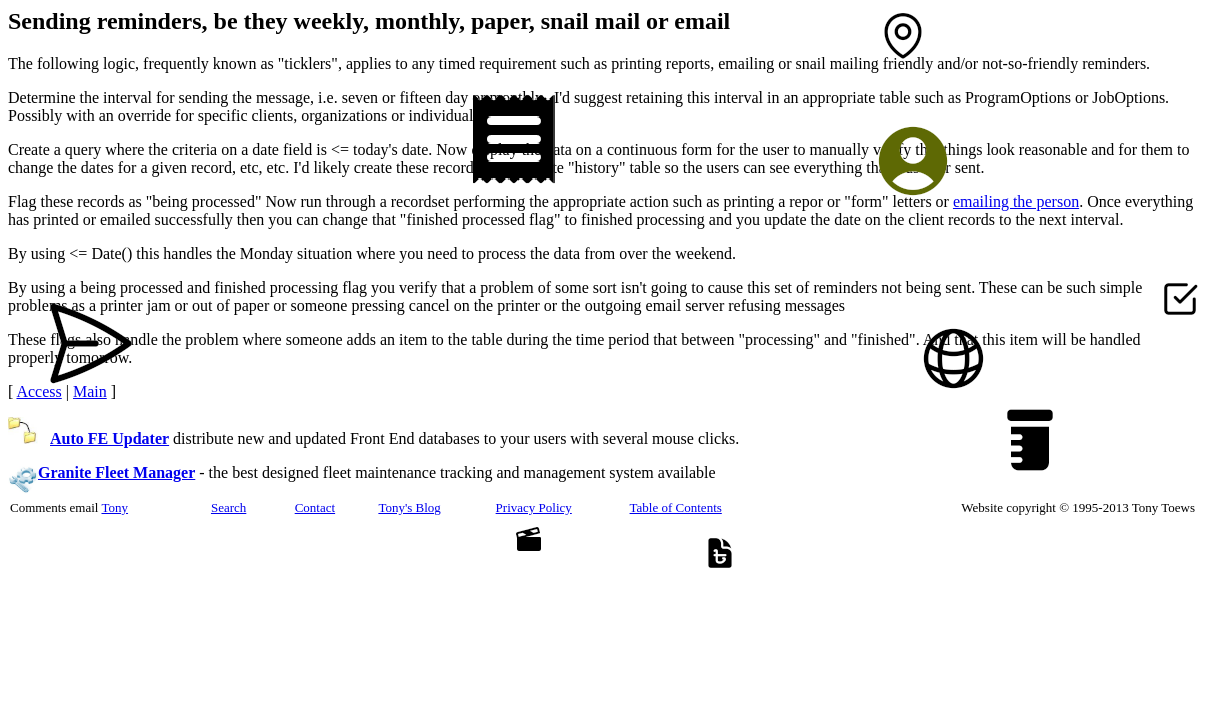  I want to click on access video or movie content, so click(529, 540).